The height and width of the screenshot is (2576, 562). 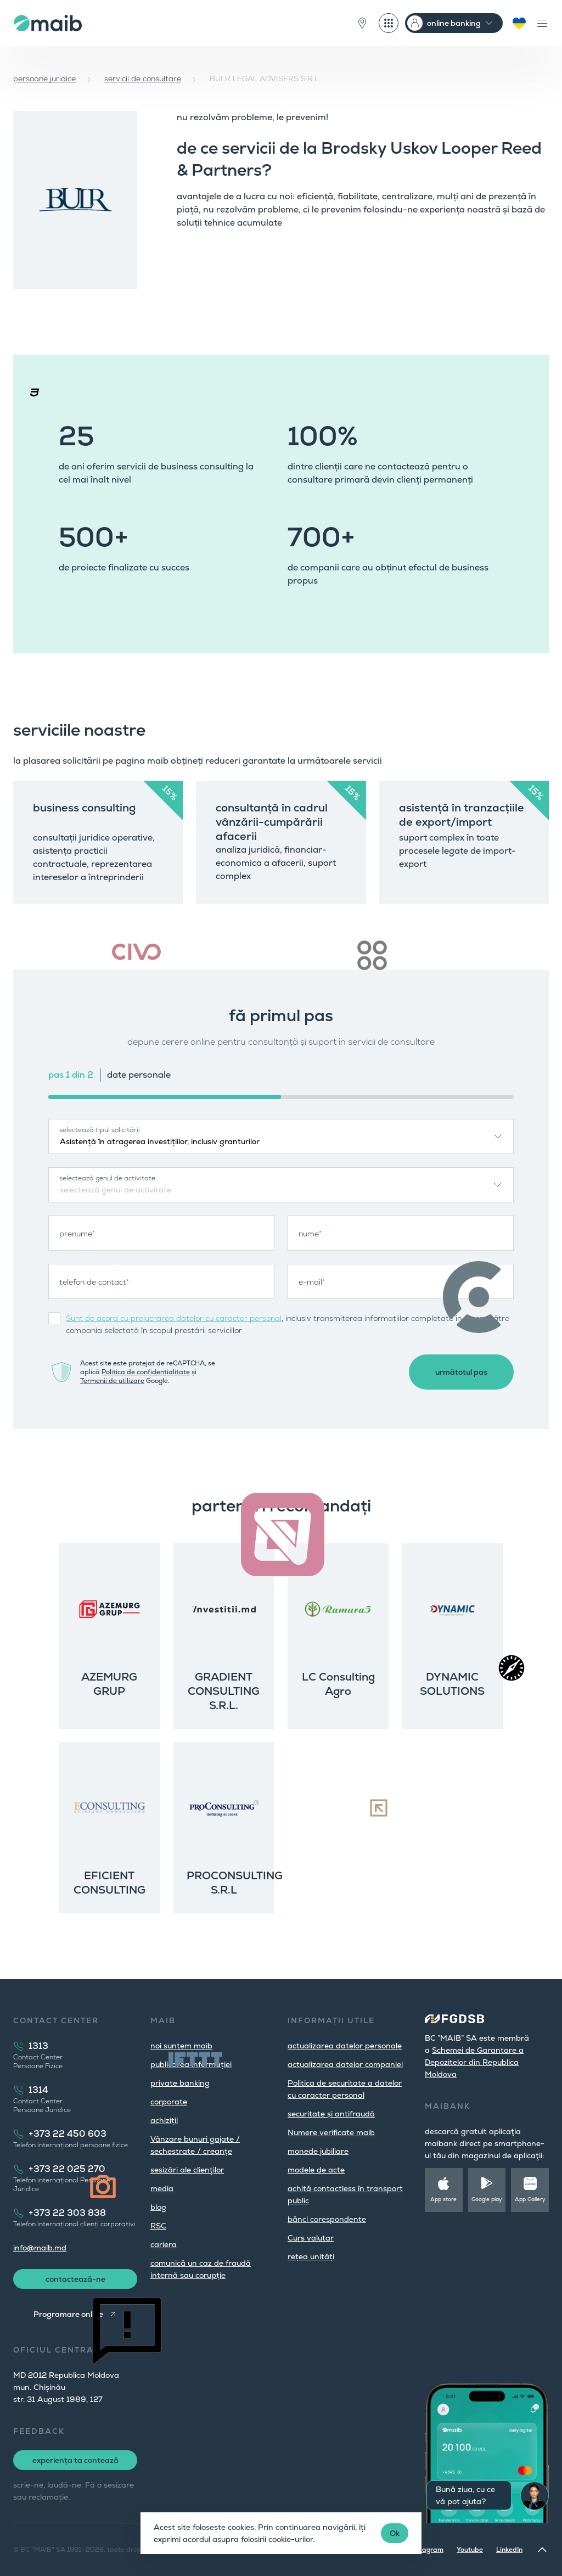 I want to click on open Safari web browser, so click(x=512, y=1668).